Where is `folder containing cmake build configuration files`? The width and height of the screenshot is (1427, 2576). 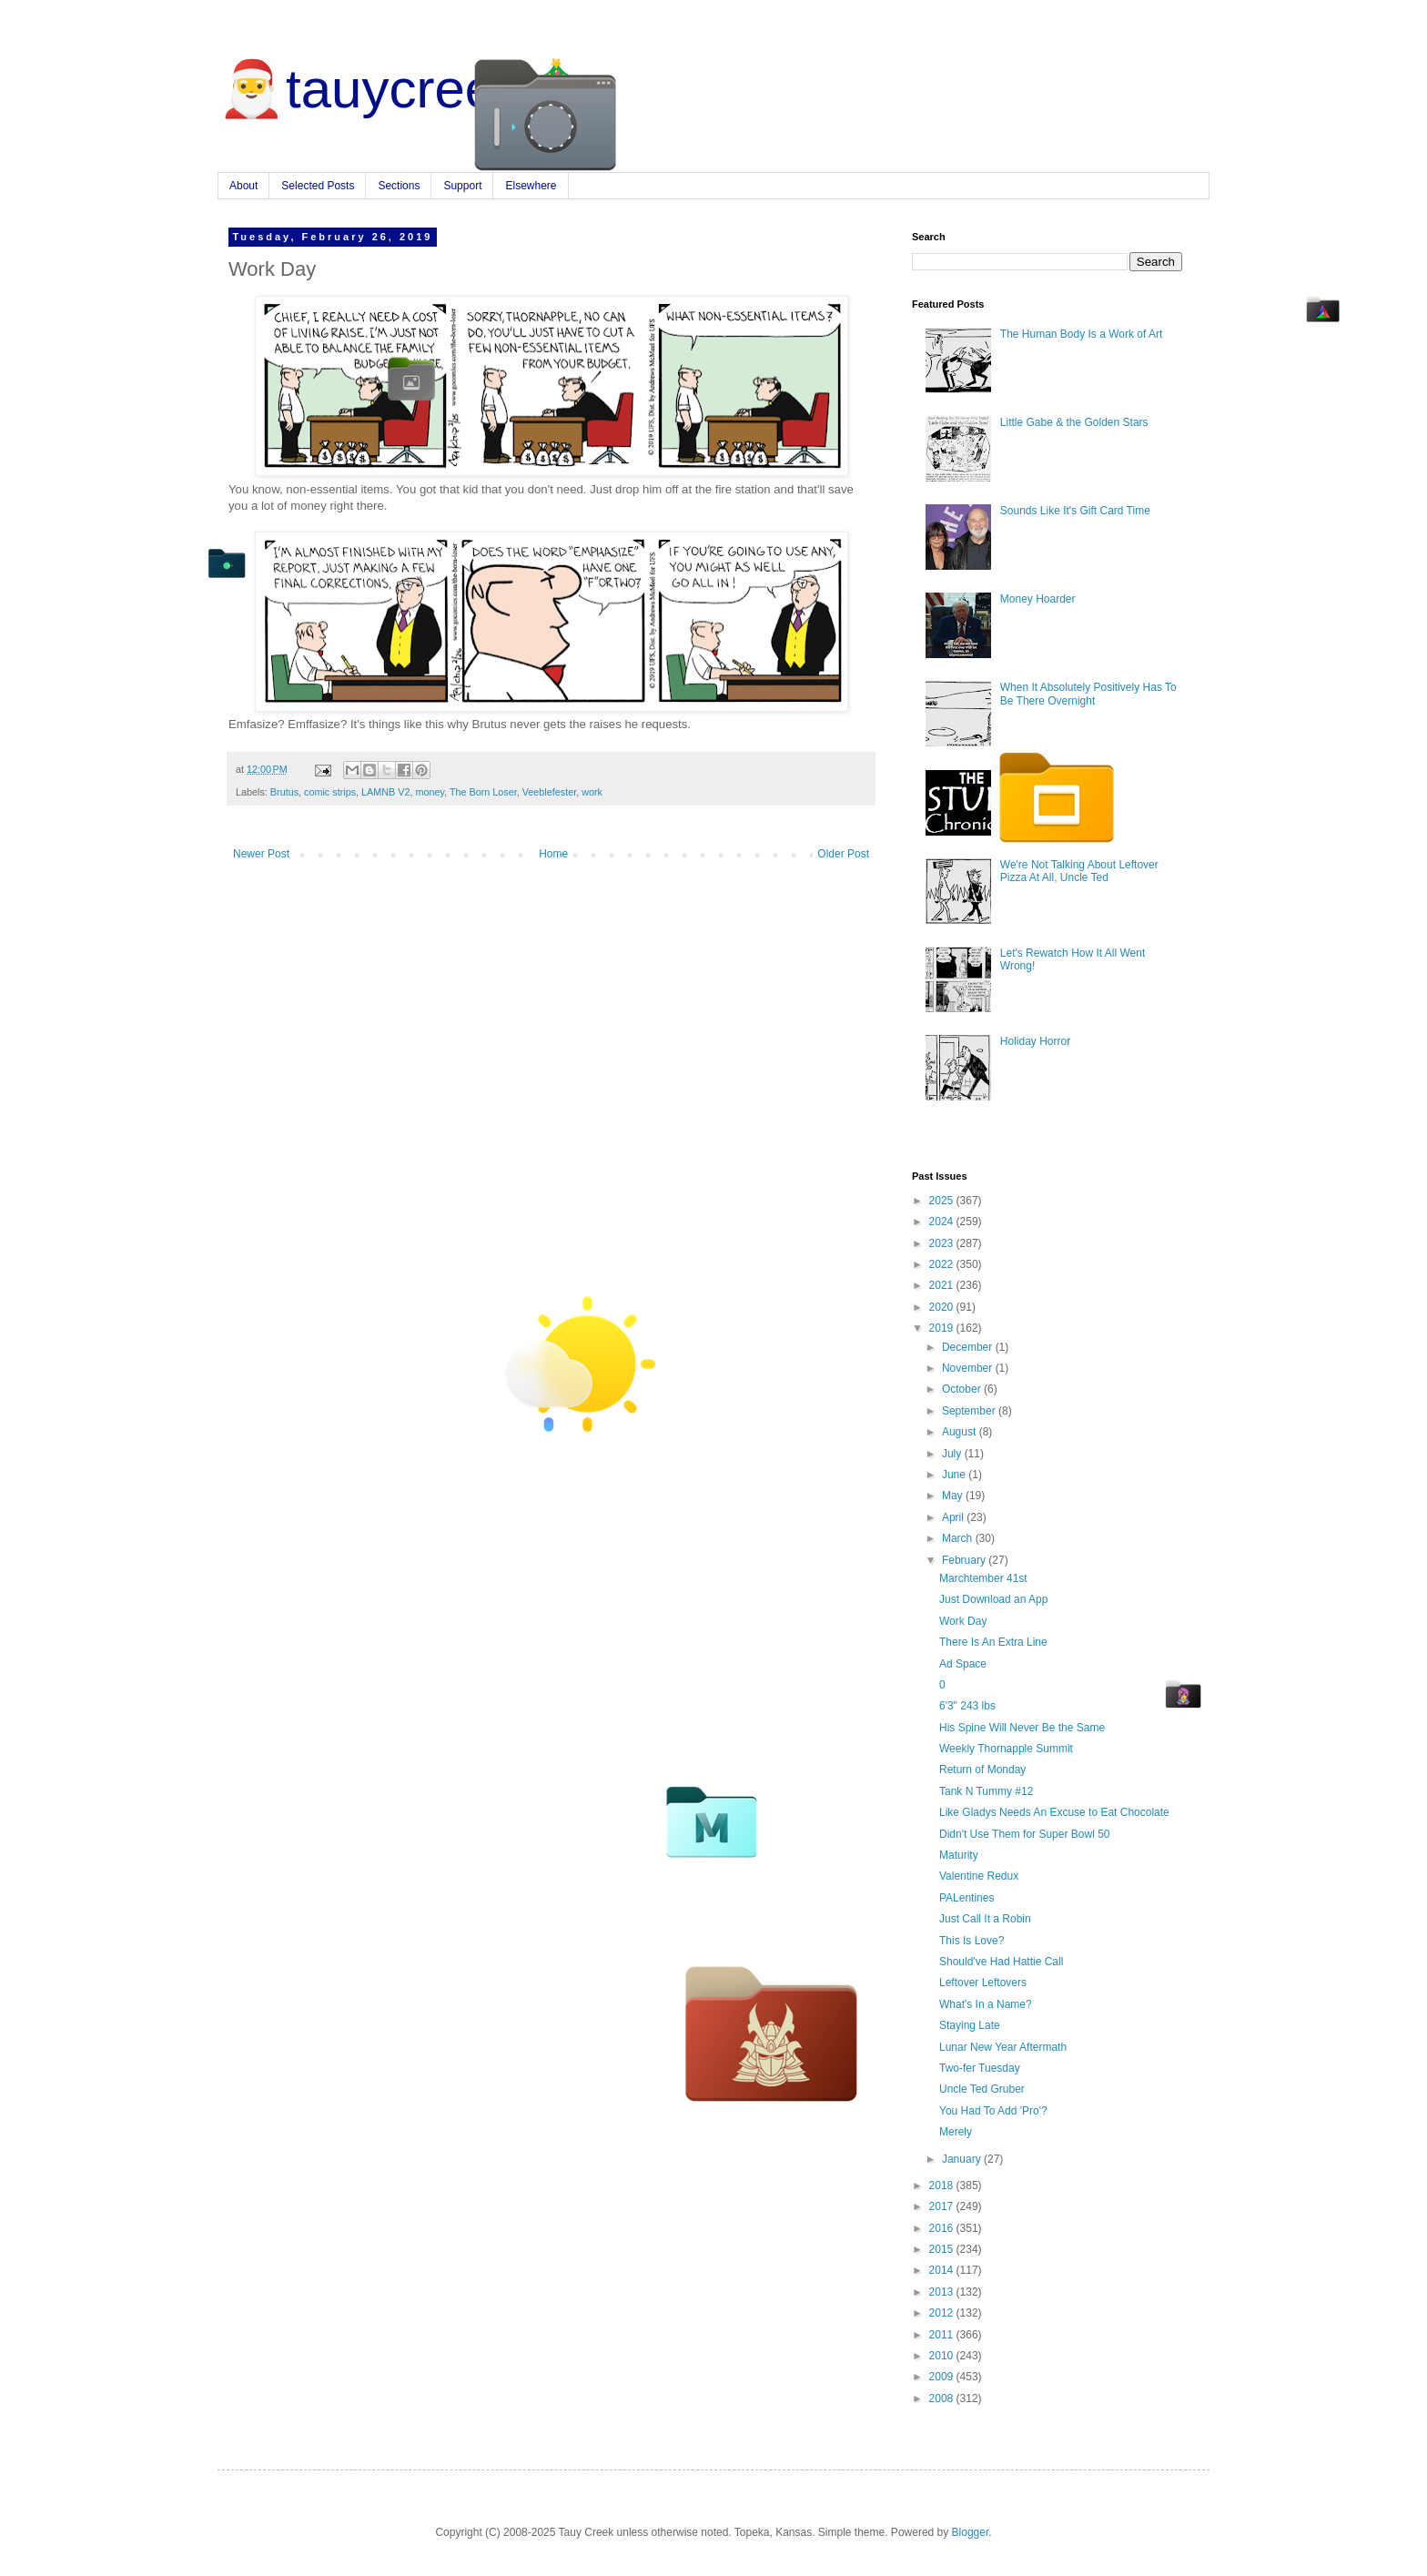
folder containing cmake build configuration files is located at coordinates (1322, 309).